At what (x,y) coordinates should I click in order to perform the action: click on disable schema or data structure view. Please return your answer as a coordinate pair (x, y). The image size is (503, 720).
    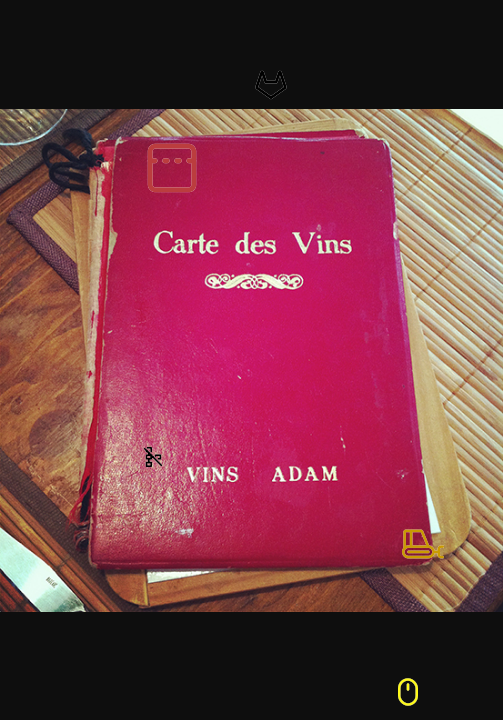
    Looking at the image, I should click on (153, 457).